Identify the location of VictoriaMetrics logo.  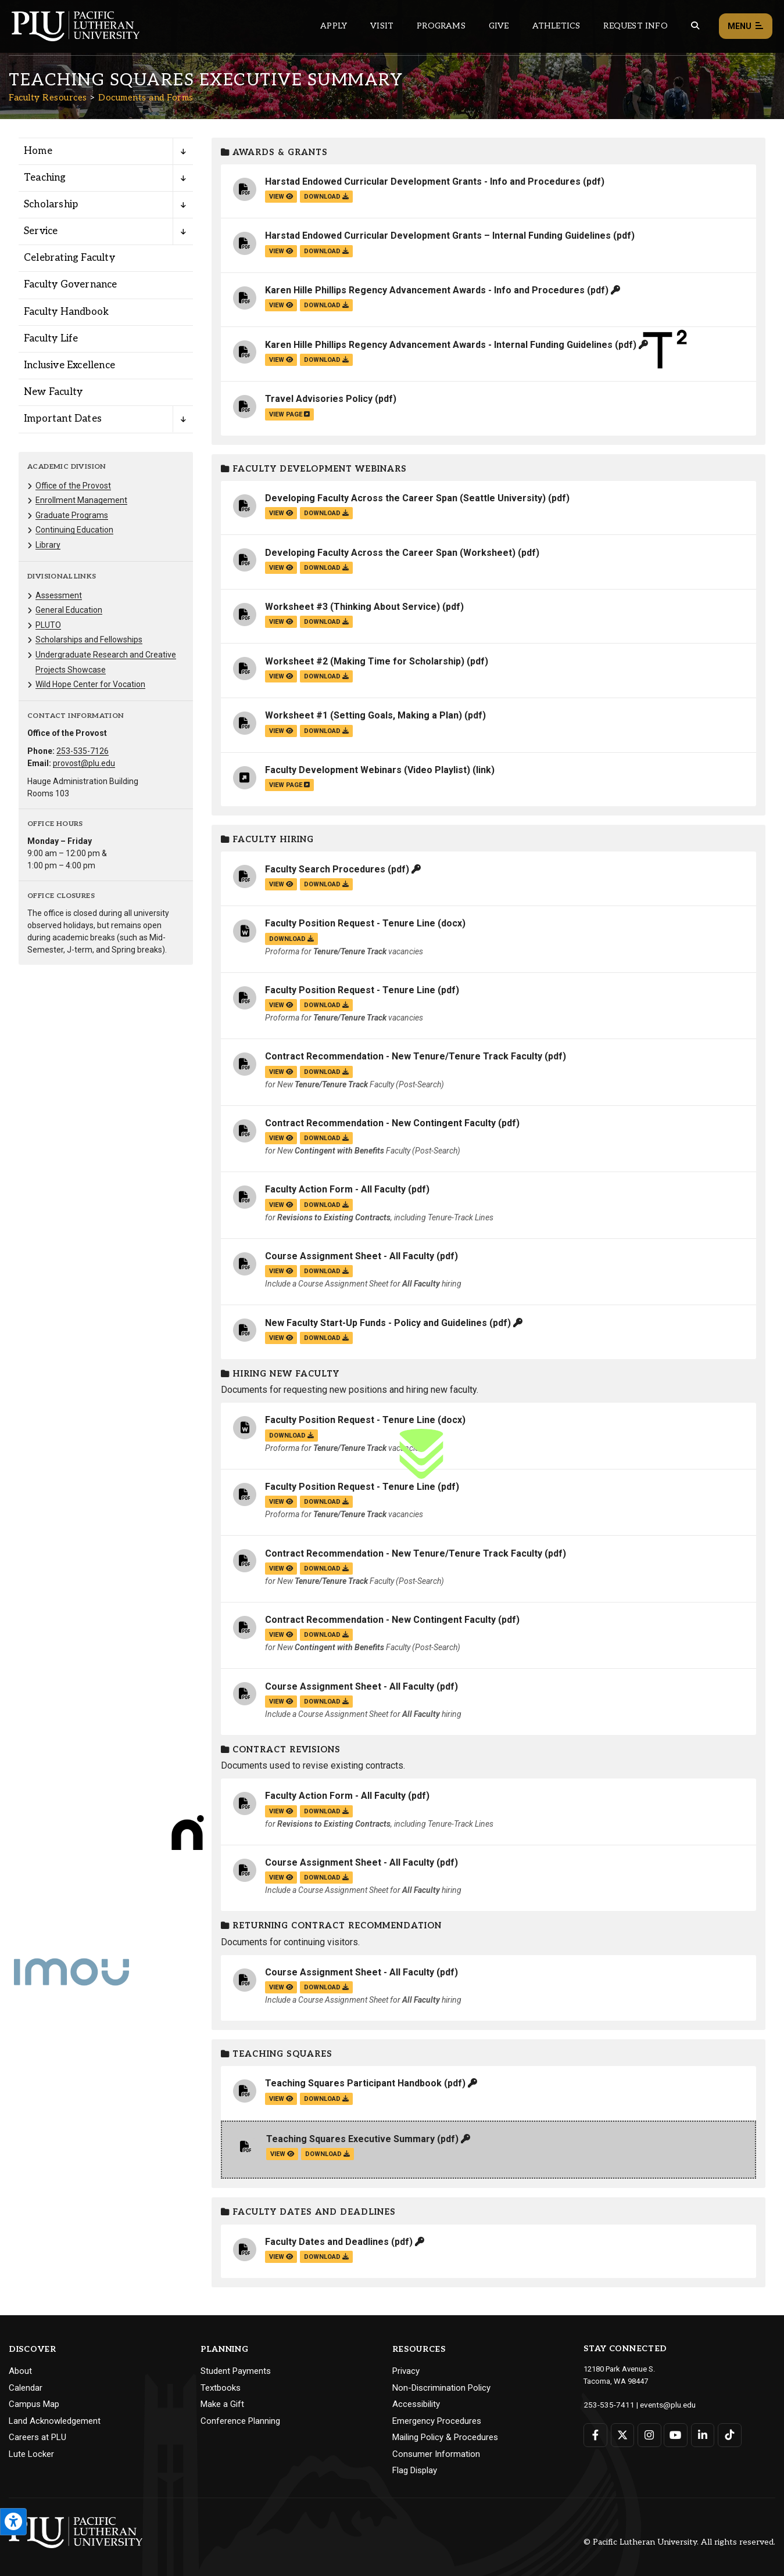
(421, 1454).